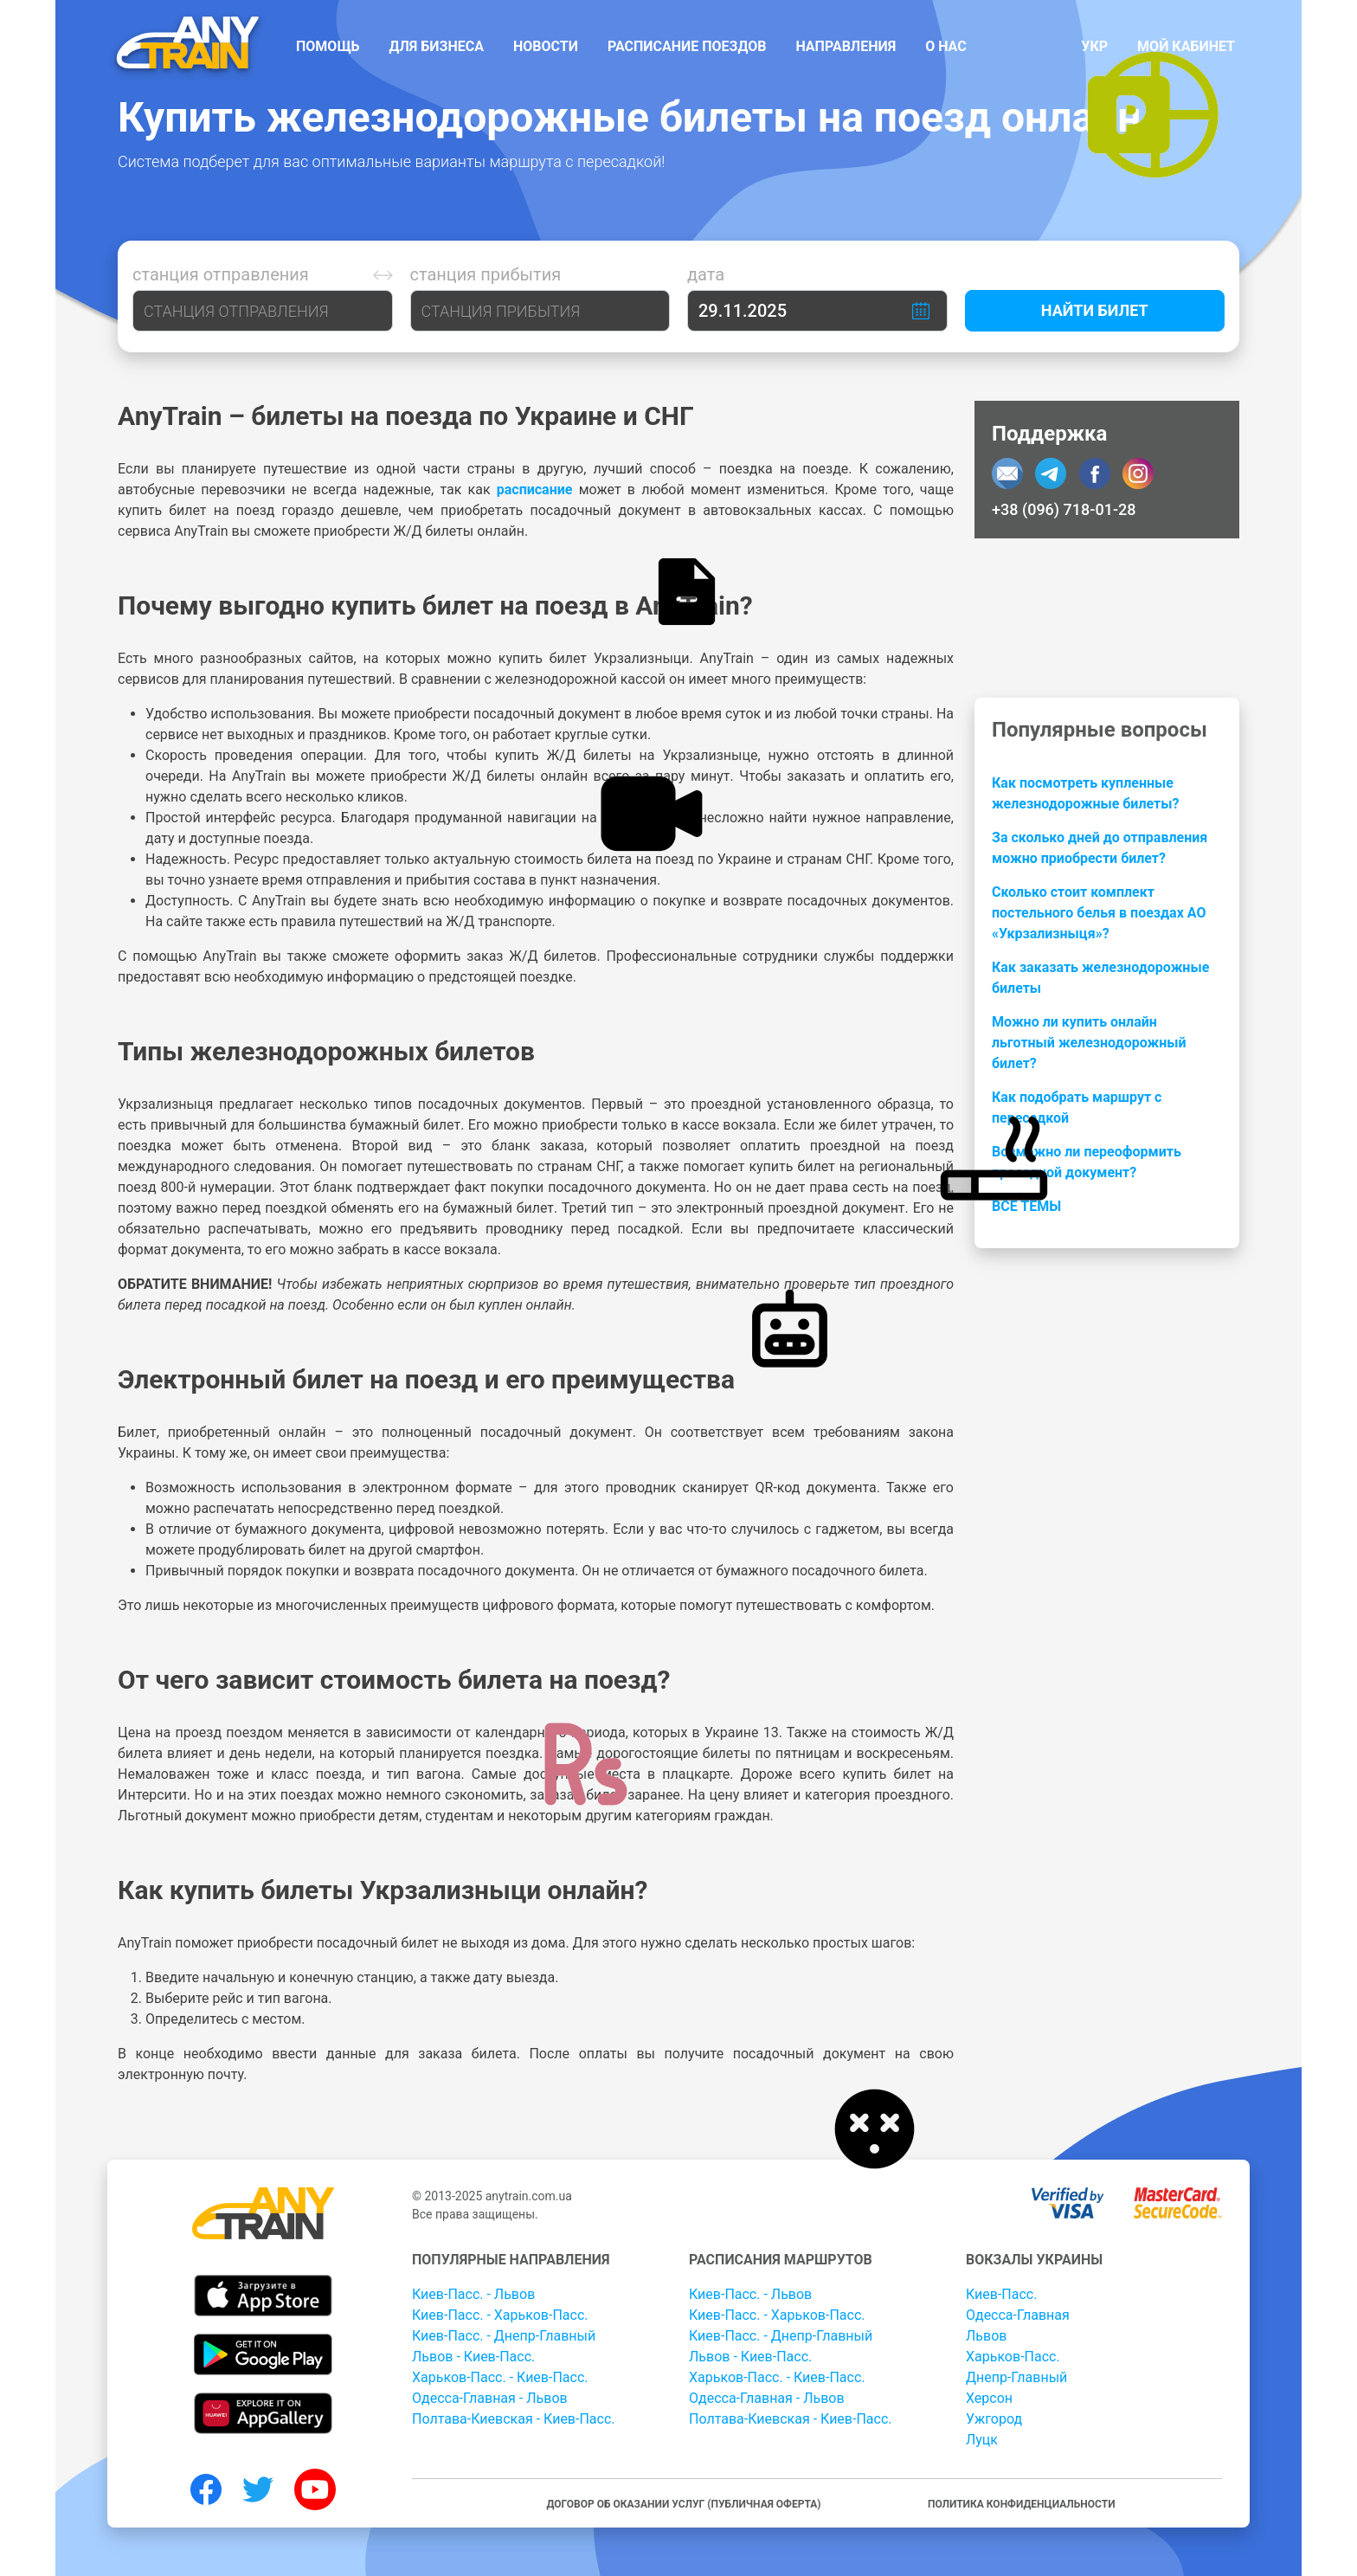 This screenshot has width=1357, height=2576. Describe the element at coordinates (654, 814) in the screenshot. I see `start a video call` at that location.